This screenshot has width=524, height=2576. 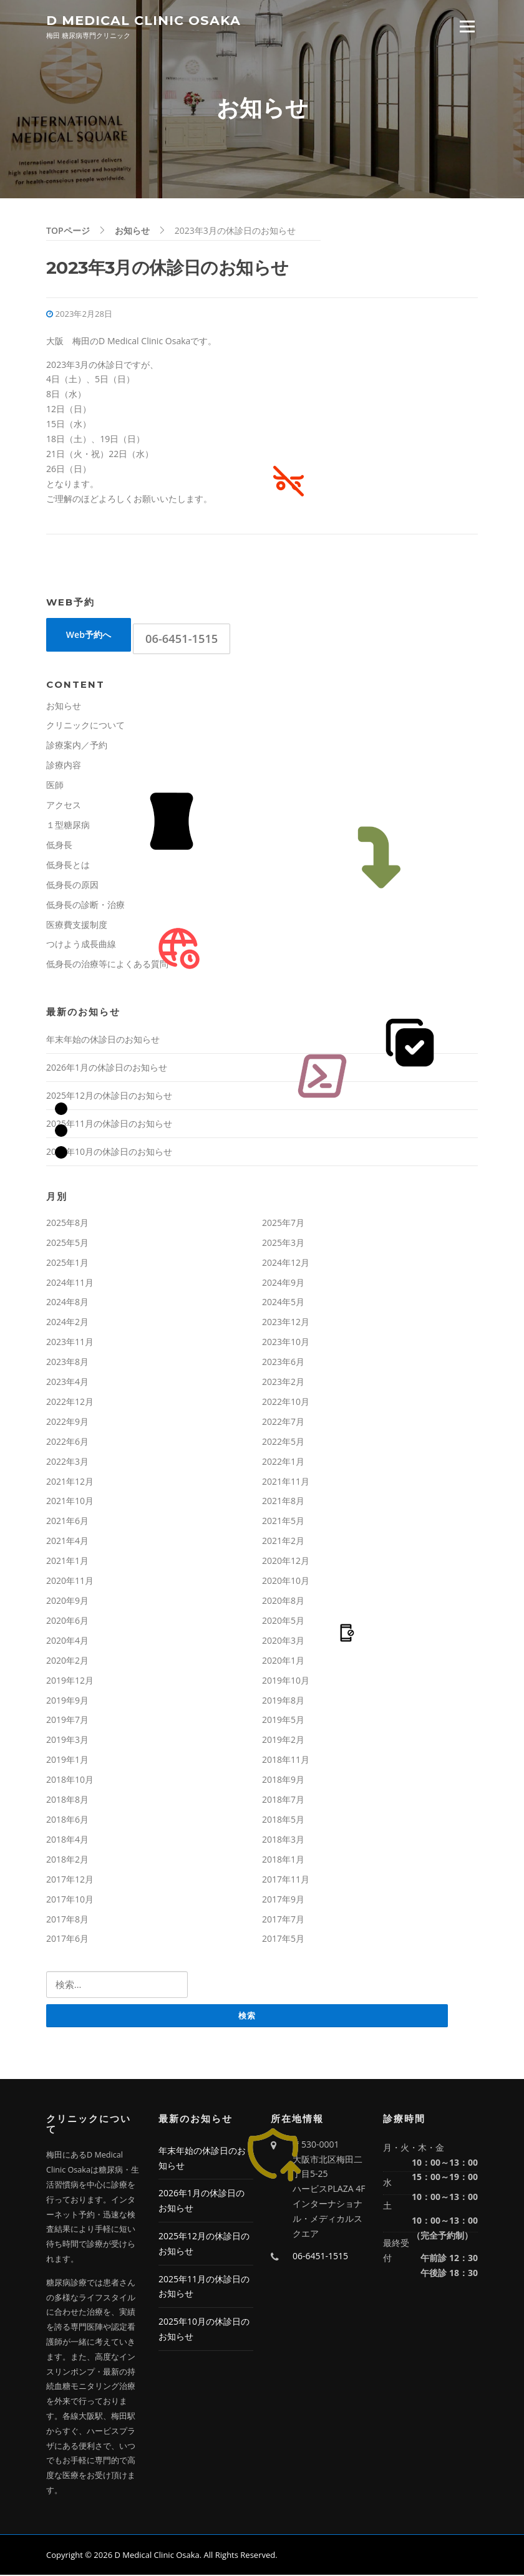 I want to click on go down a level or subdirectory, so click(x=381, y=857).